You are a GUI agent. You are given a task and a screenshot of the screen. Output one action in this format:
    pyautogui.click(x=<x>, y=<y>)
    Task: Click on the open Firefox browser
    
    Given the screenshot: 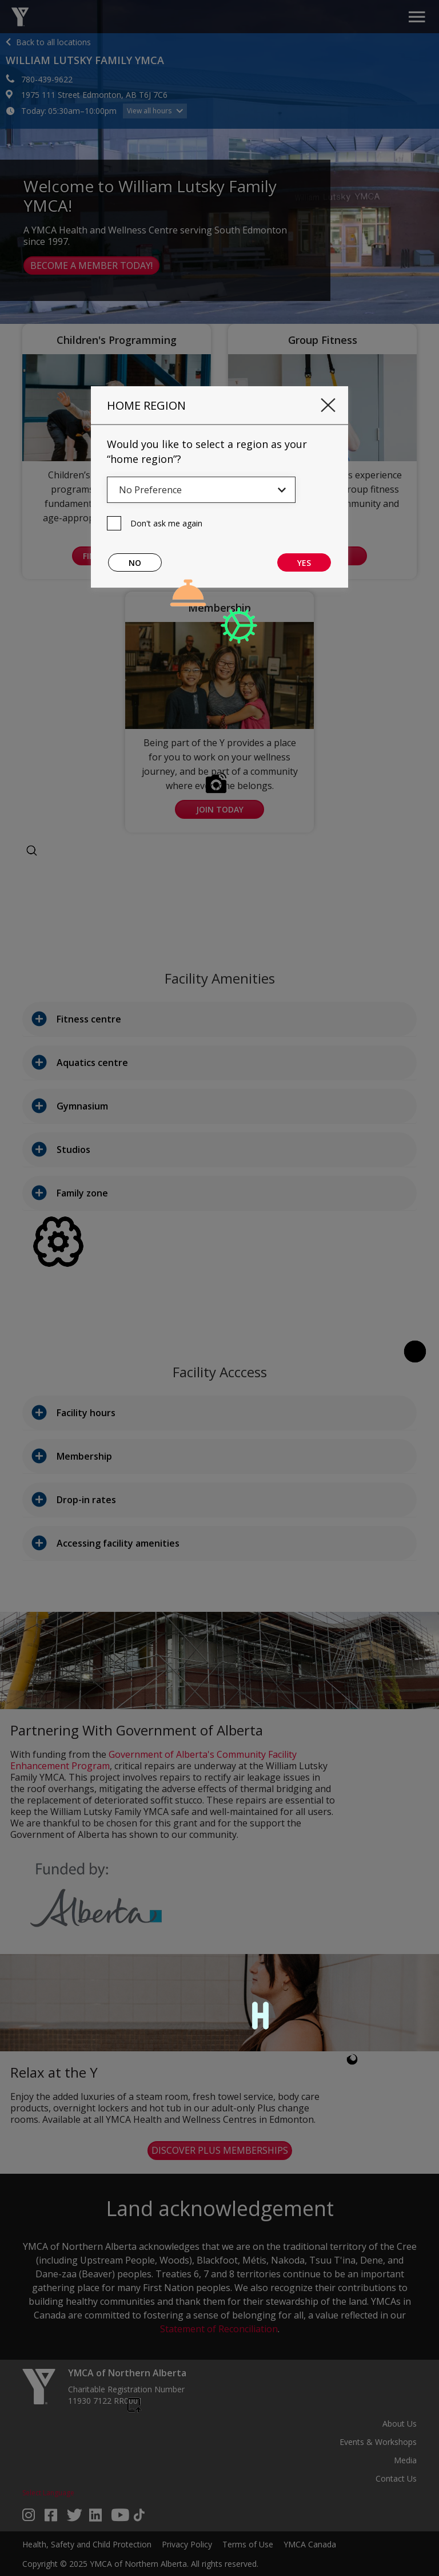 What is the action you would take?
    pyautogui.click(x=352, y=2059)
    